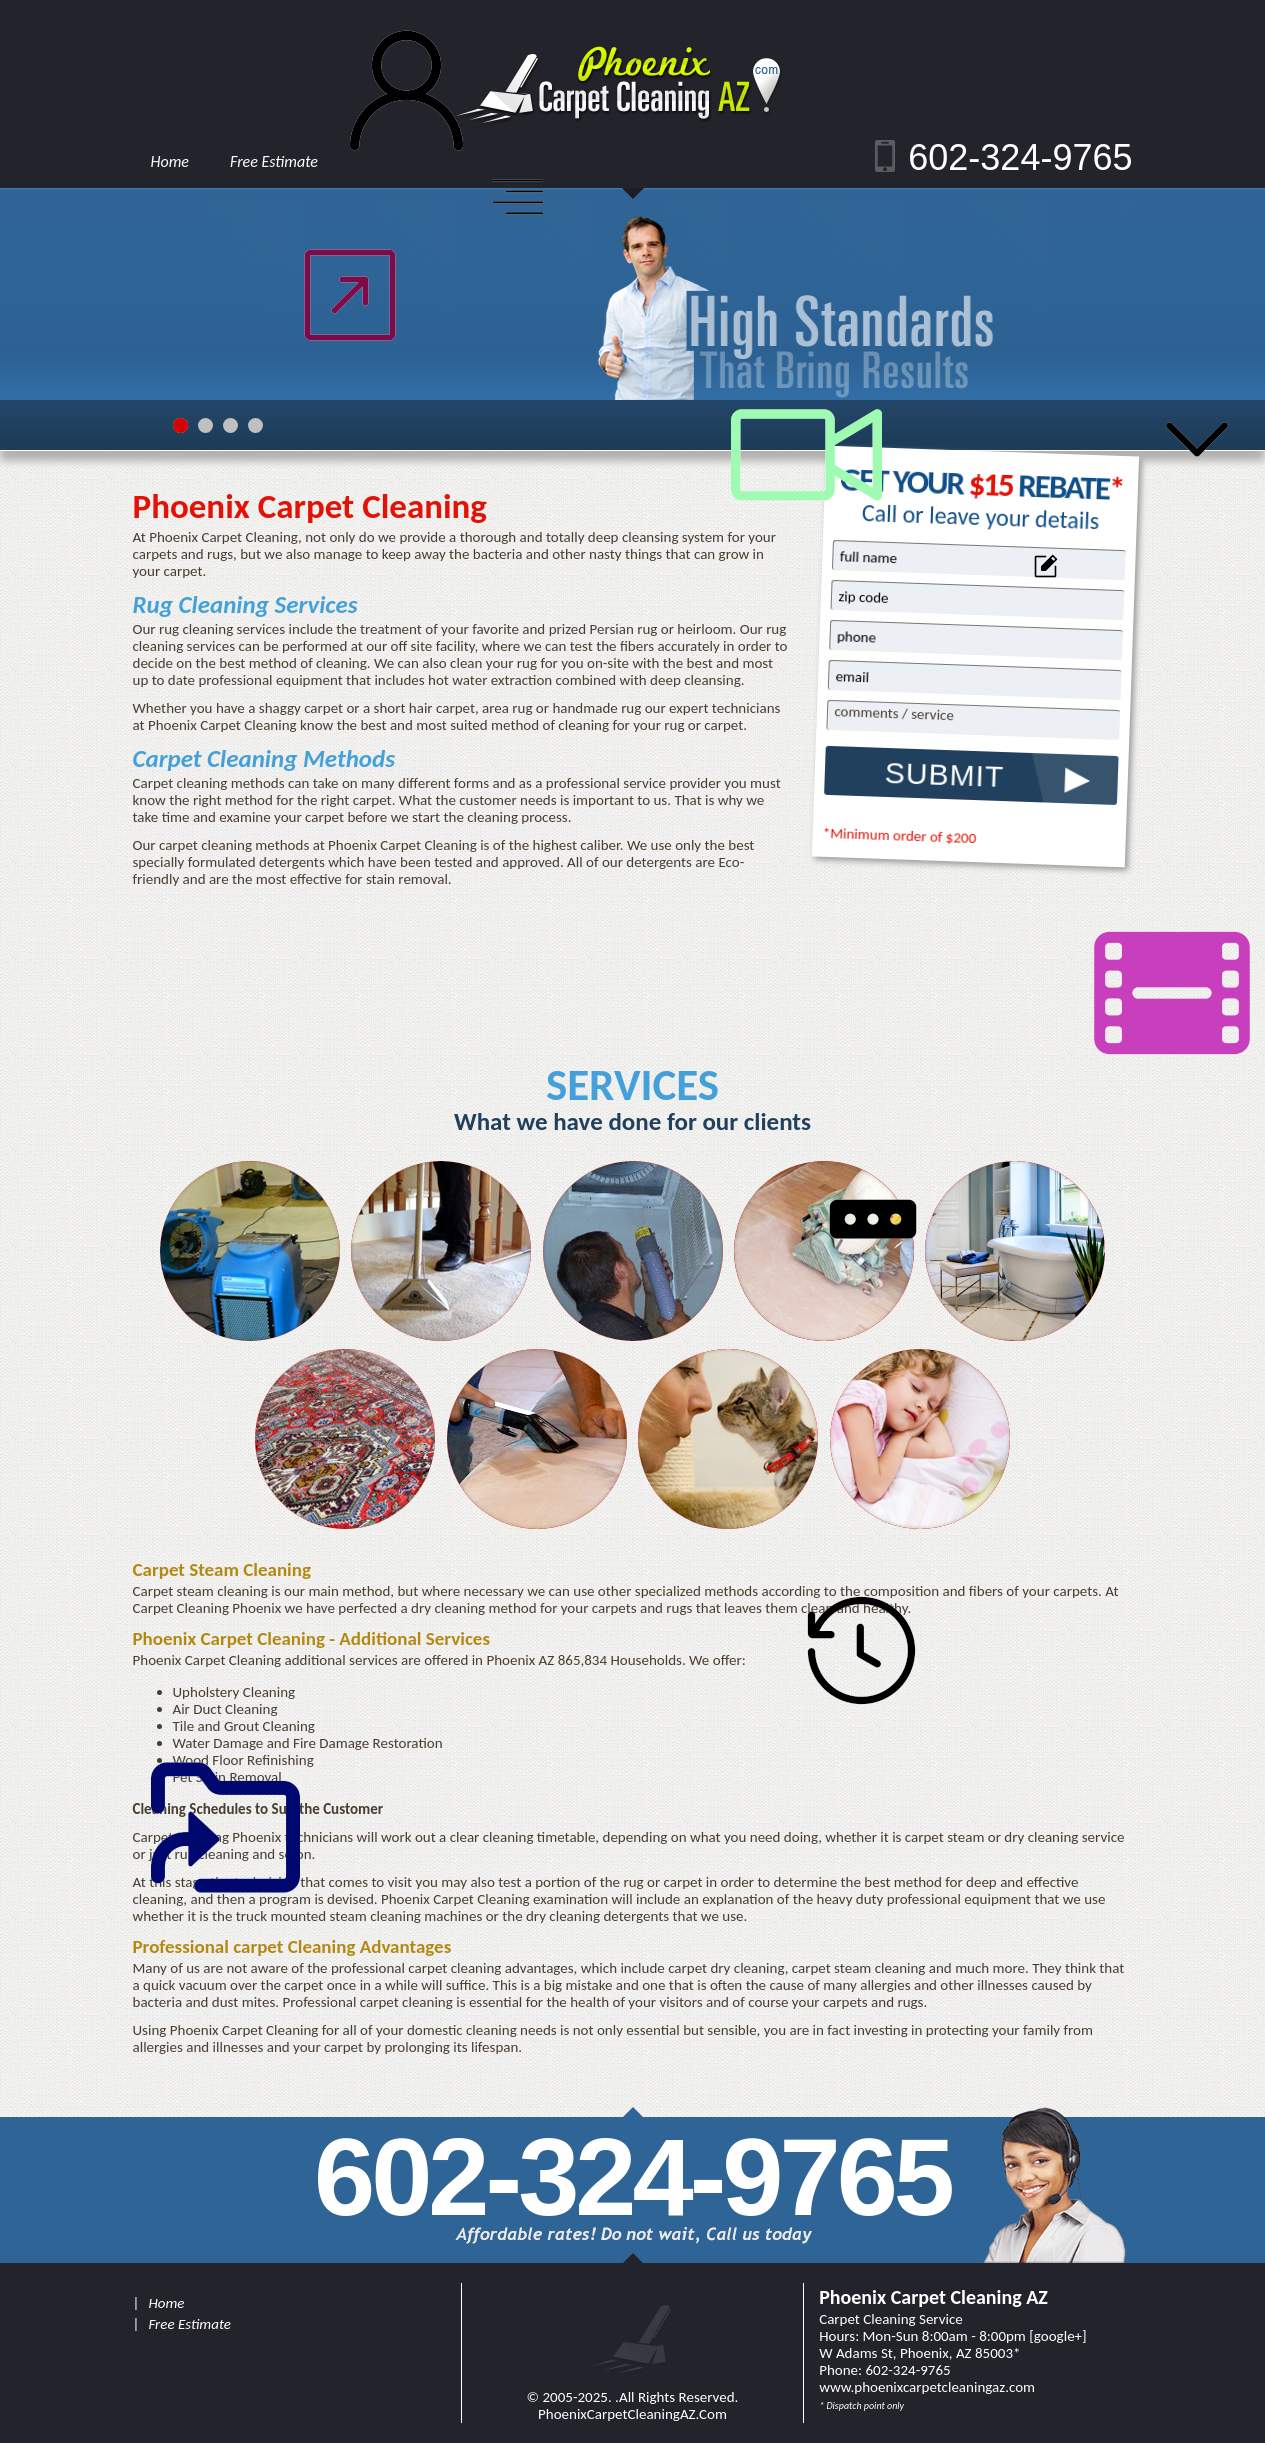 Image resolution: width=1265 pixels, height=2443 pixels. Describe the element at coordinates (873, 1217) in the screenshot. I see `access more options or actions` at that location.